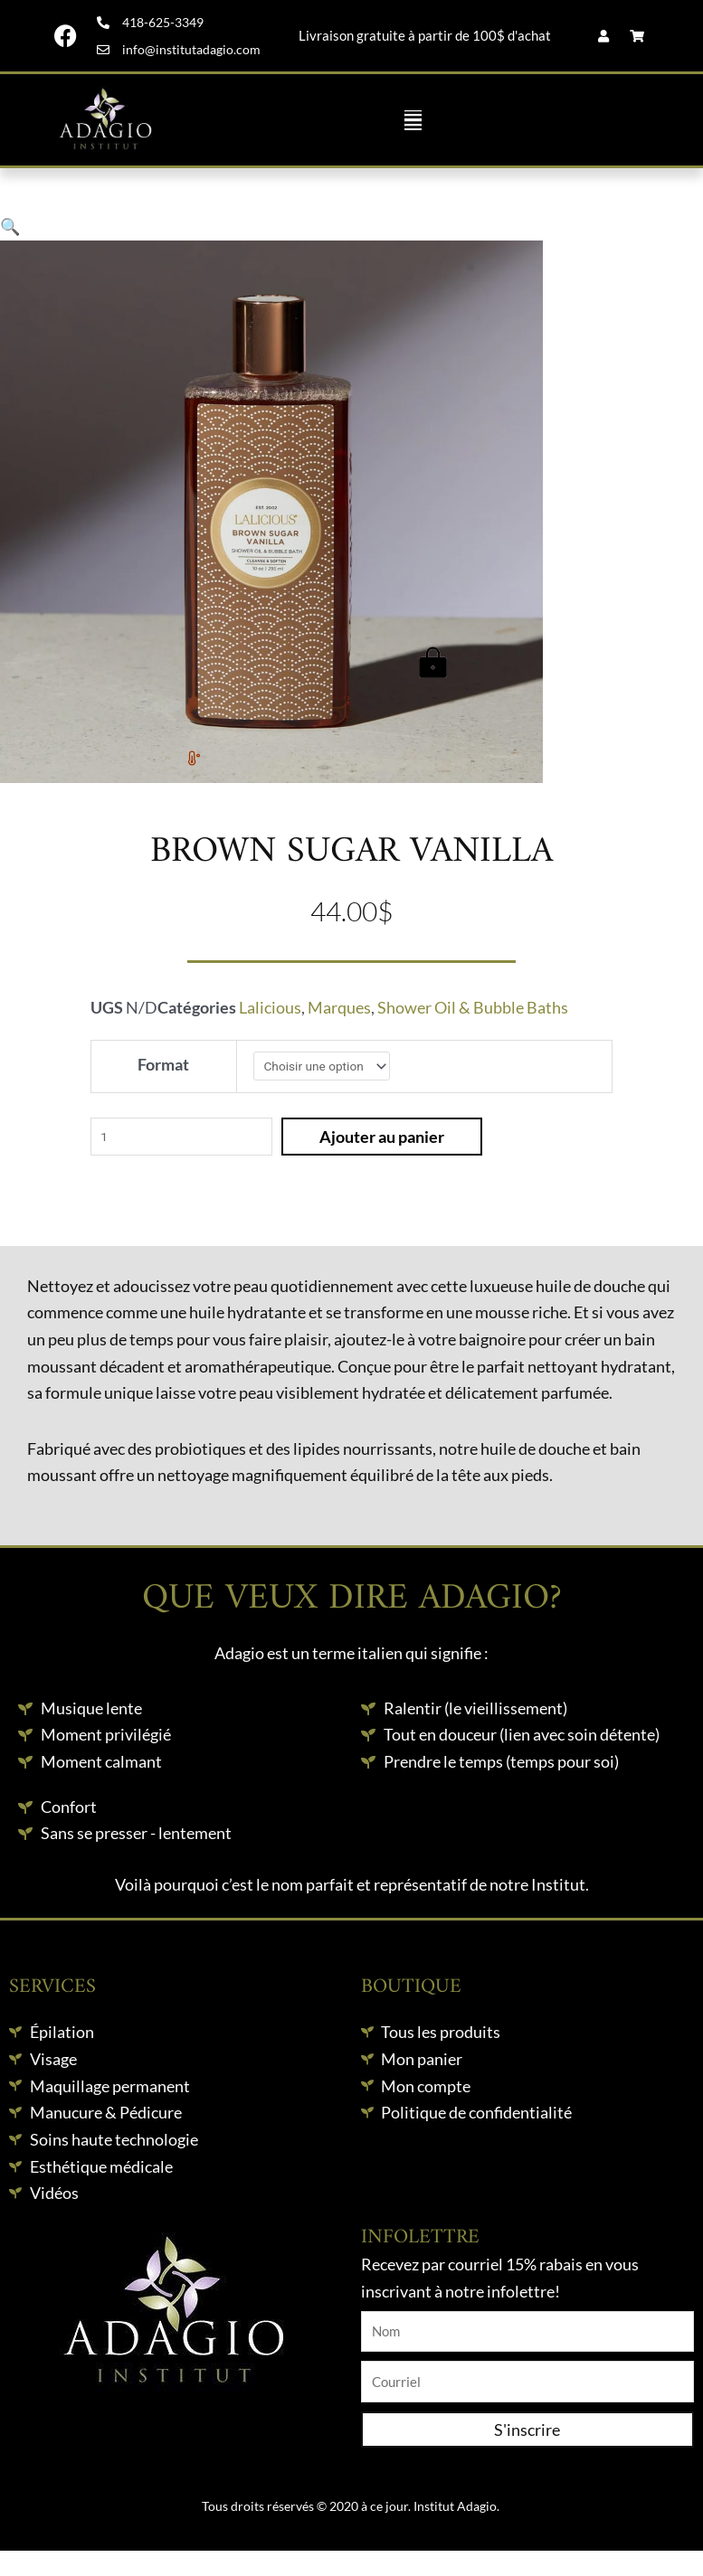 The image size is (703, 2576). What do you see at coordinates (432, 664) in the screenshot?
I see `indicates a locked or secured item` at bounding box center [432, 664].